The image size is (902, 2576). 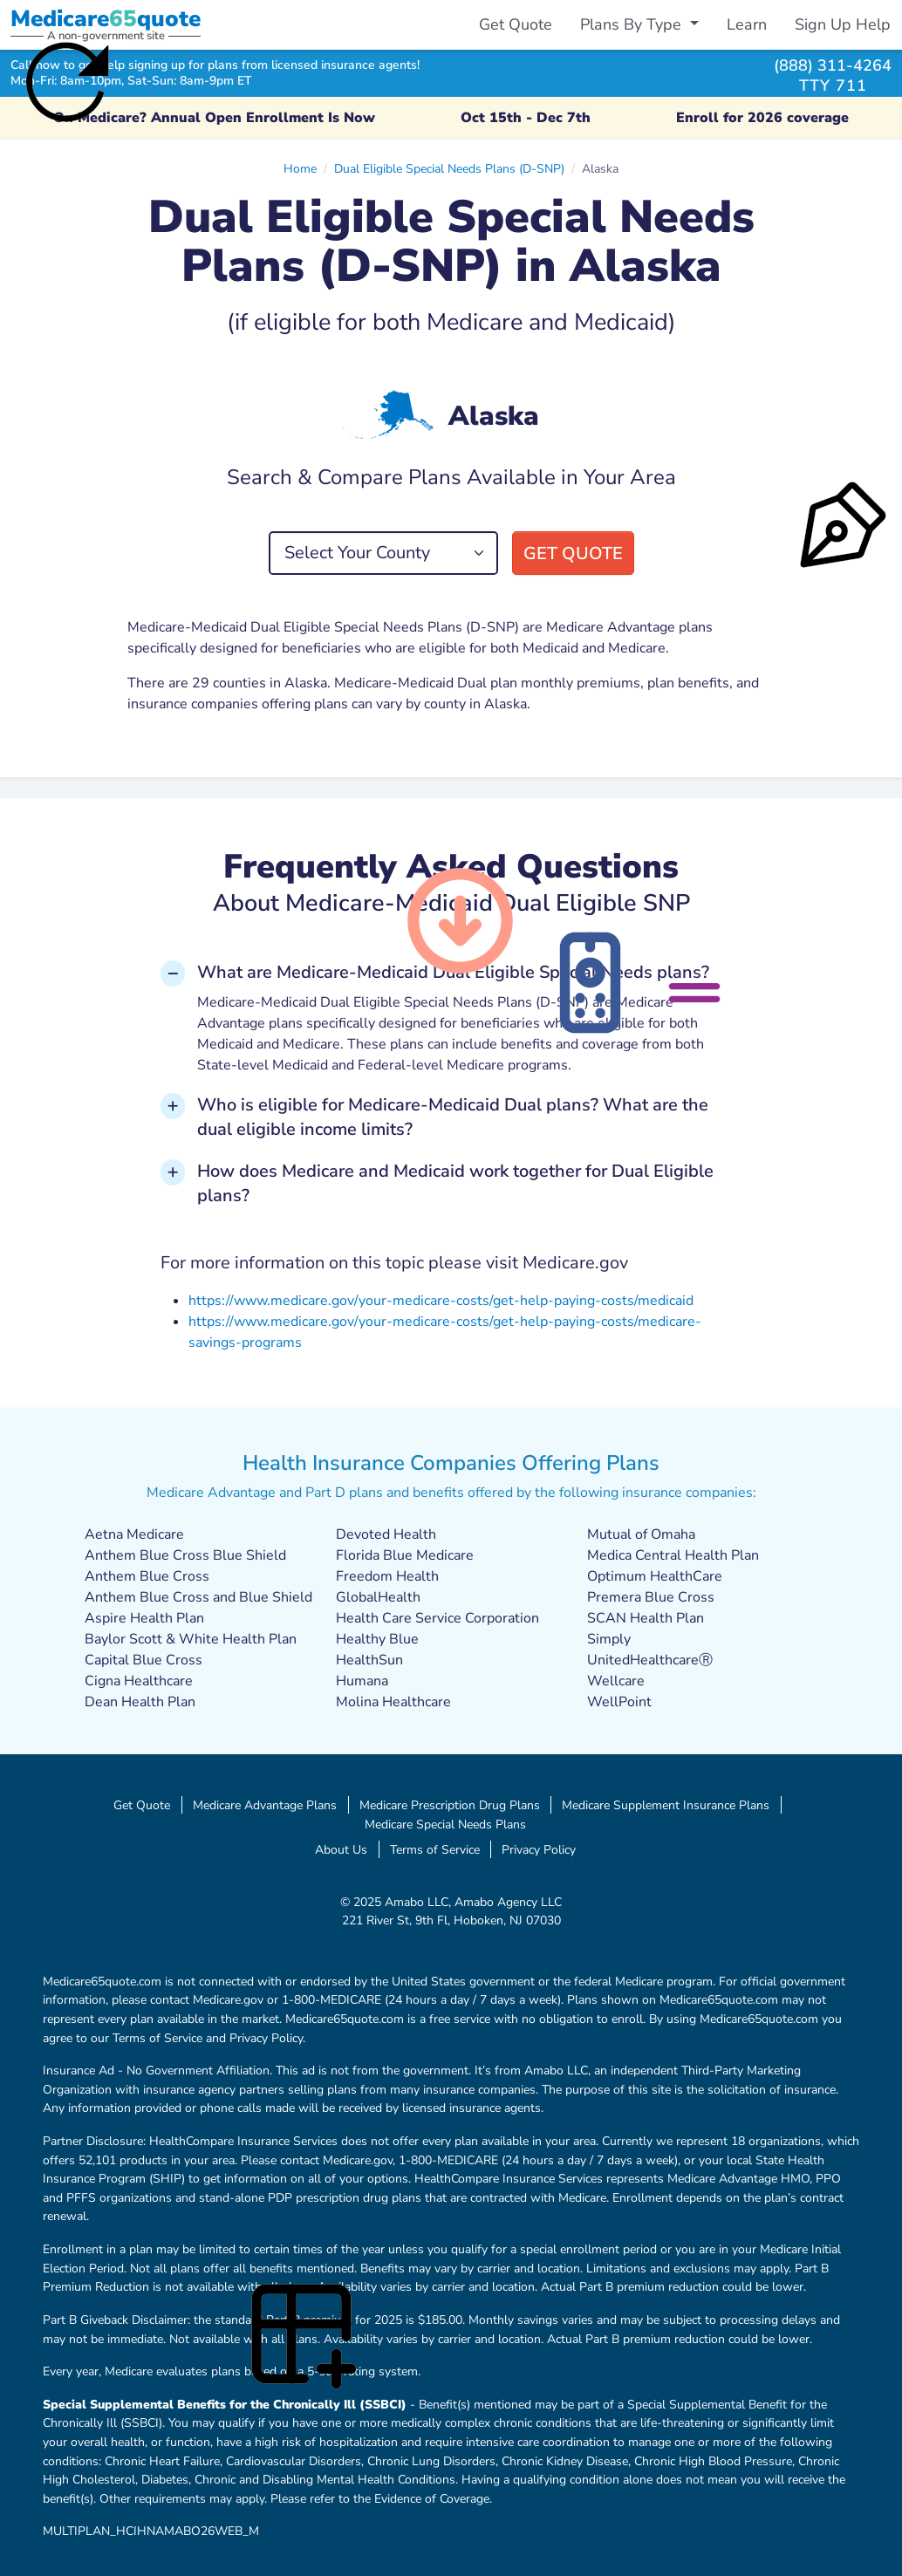 I want to click on download a file or content, so click(x=460, y=920).